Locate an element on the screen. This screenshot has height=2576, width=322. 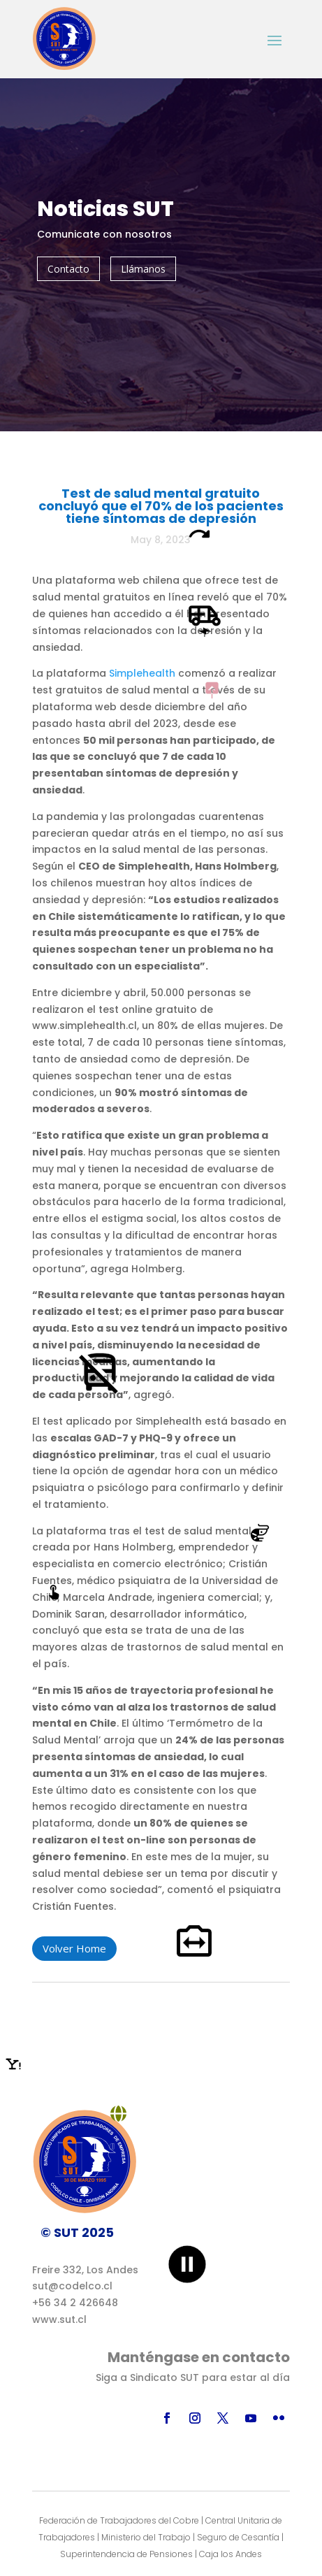
redo the last undone action is located at coordinates (199, 533).